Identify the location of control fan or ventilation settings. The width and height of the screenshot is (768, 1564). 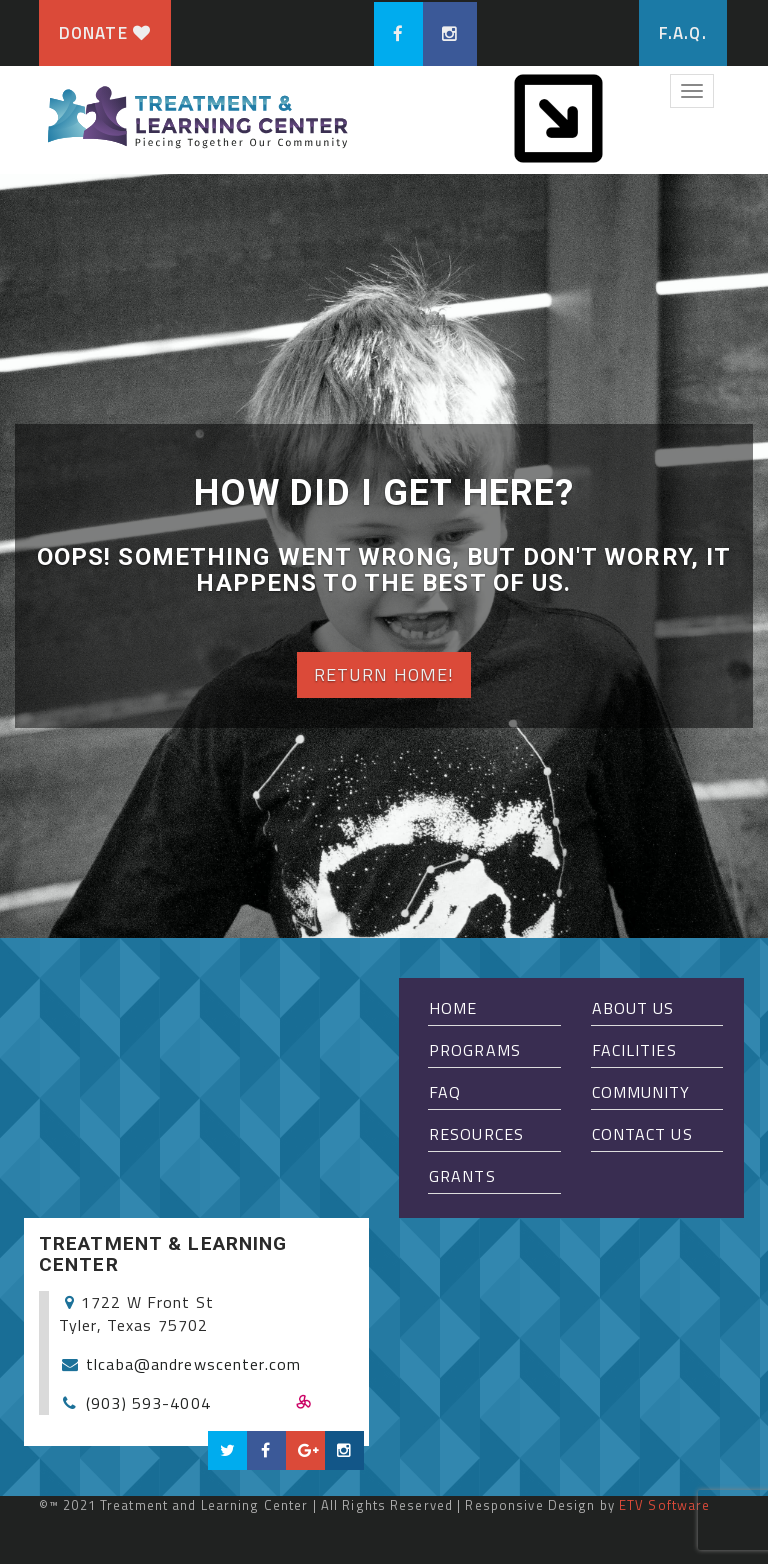
(303, 1402).